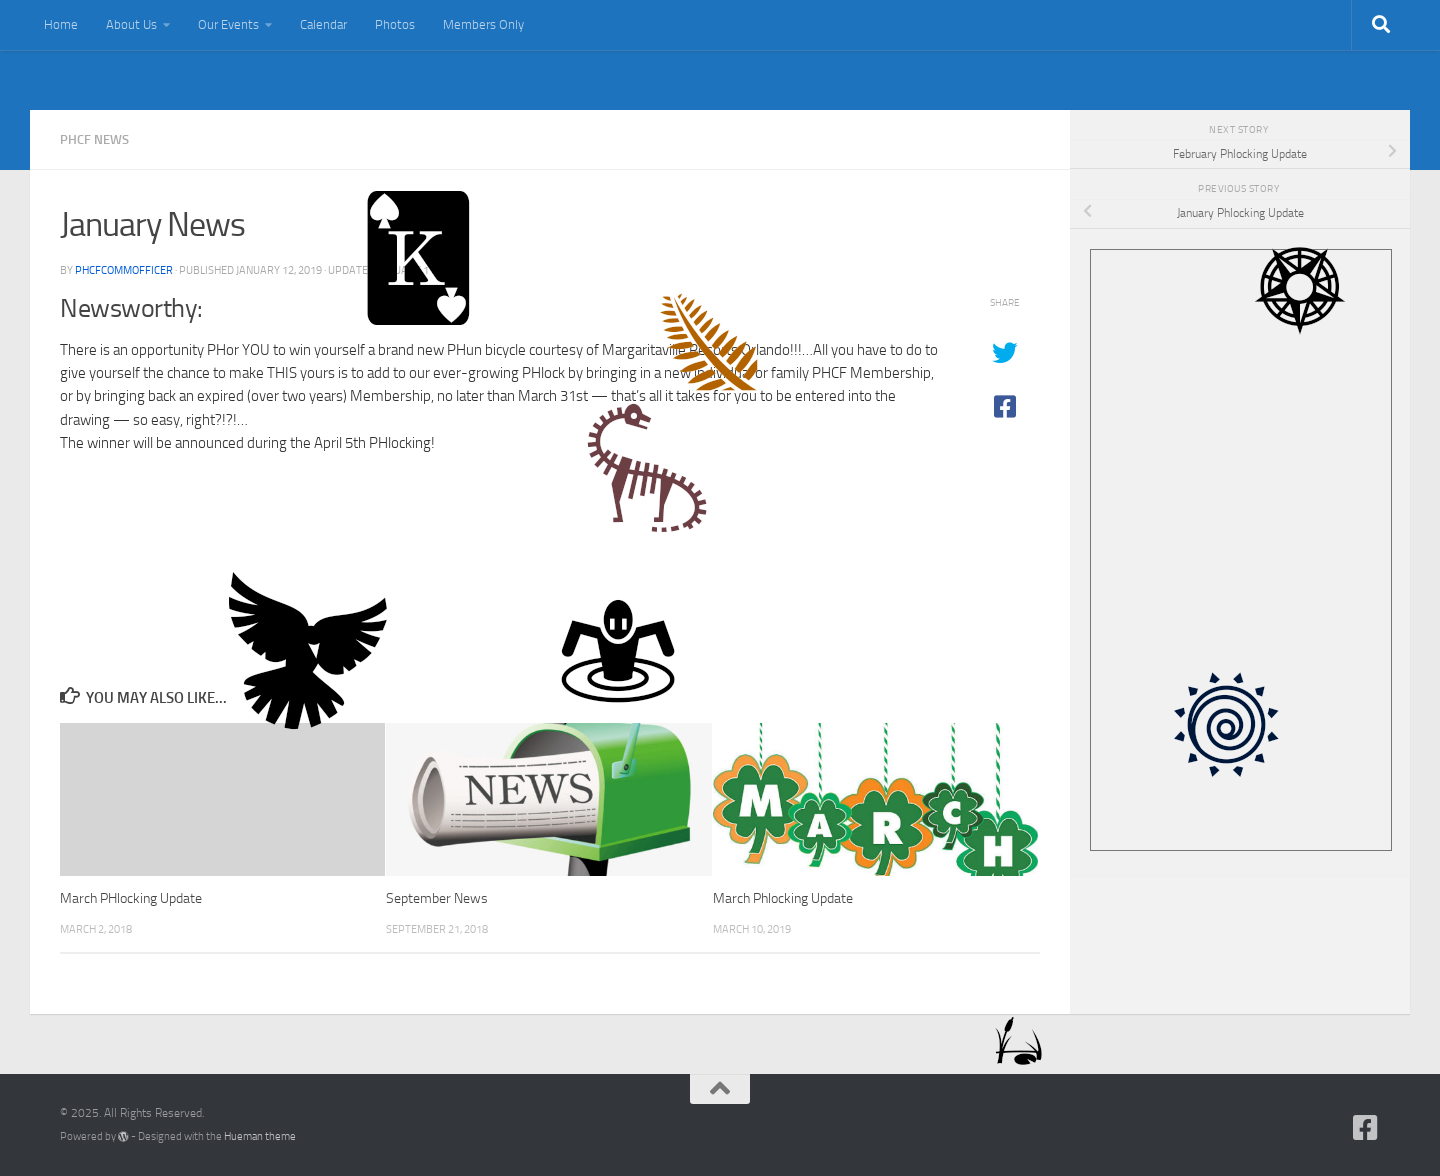  Describe the element at coordinates (307, 653) in the screenshot. I see `indicates peace or harmony state` at that location.